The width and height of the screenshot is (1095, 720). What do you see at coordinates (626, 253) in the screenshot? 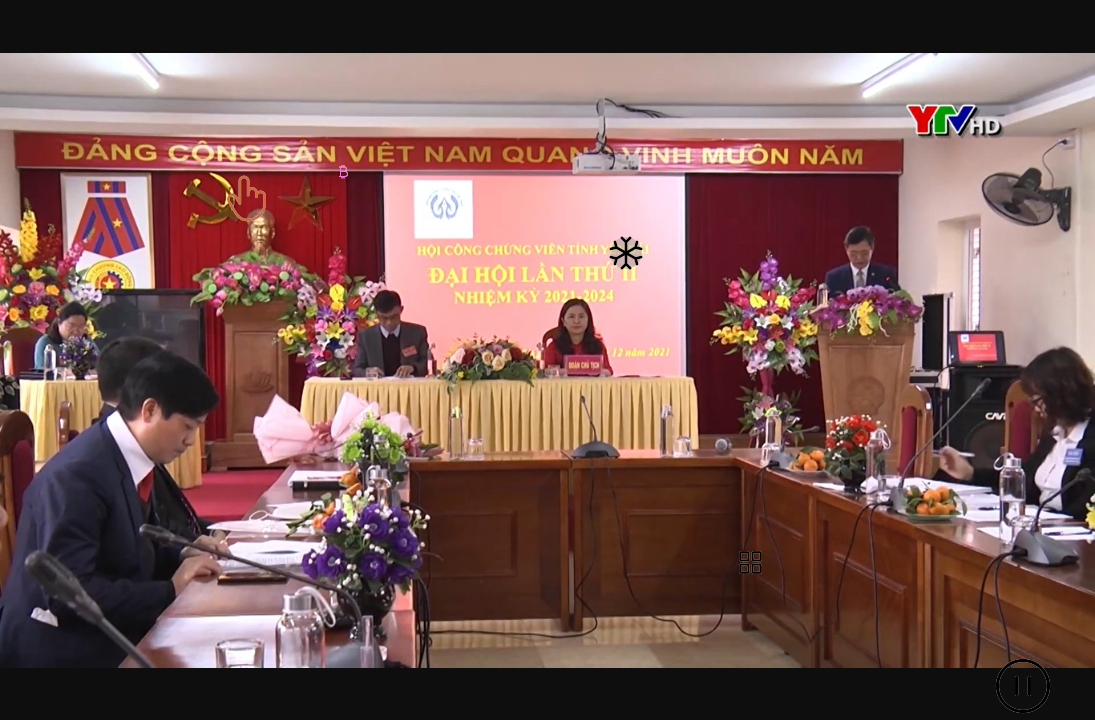
I see `toggle air conditioning or cooling mode` at bounding box center [626, 253].